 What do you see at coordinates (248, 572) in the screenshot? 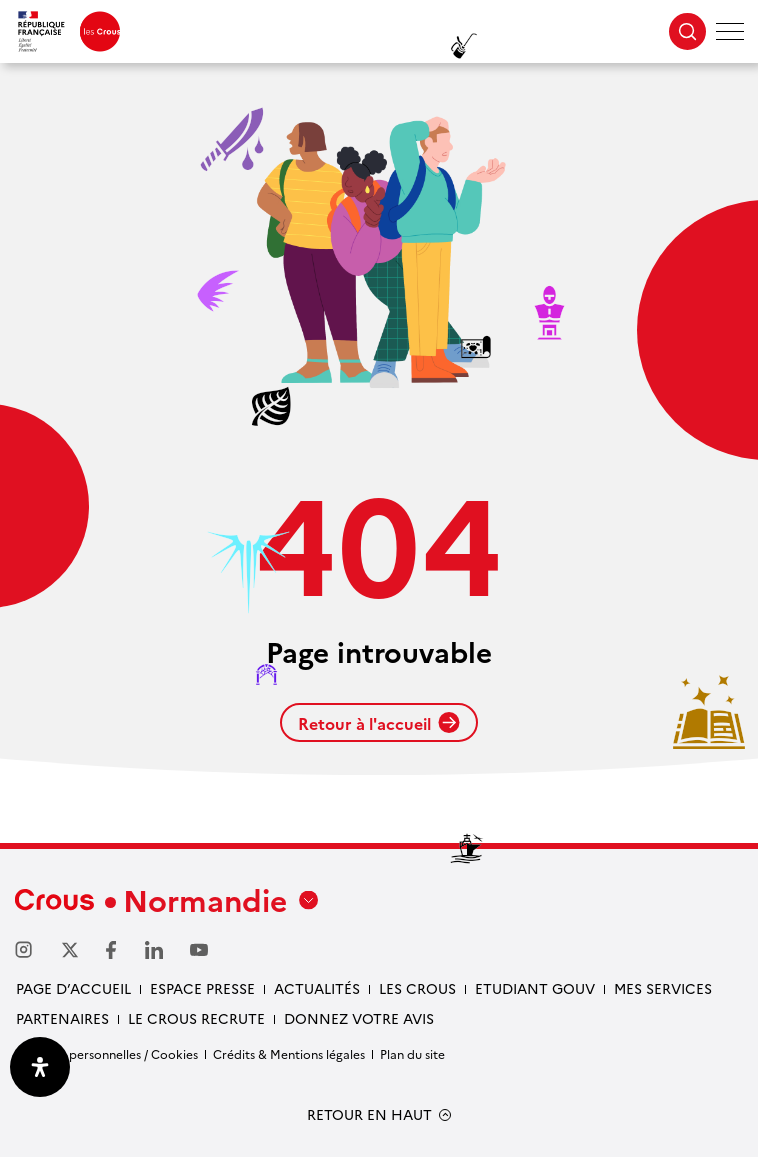
I see `select evil or dark faction in character creation` at bounding box center [248, 572].